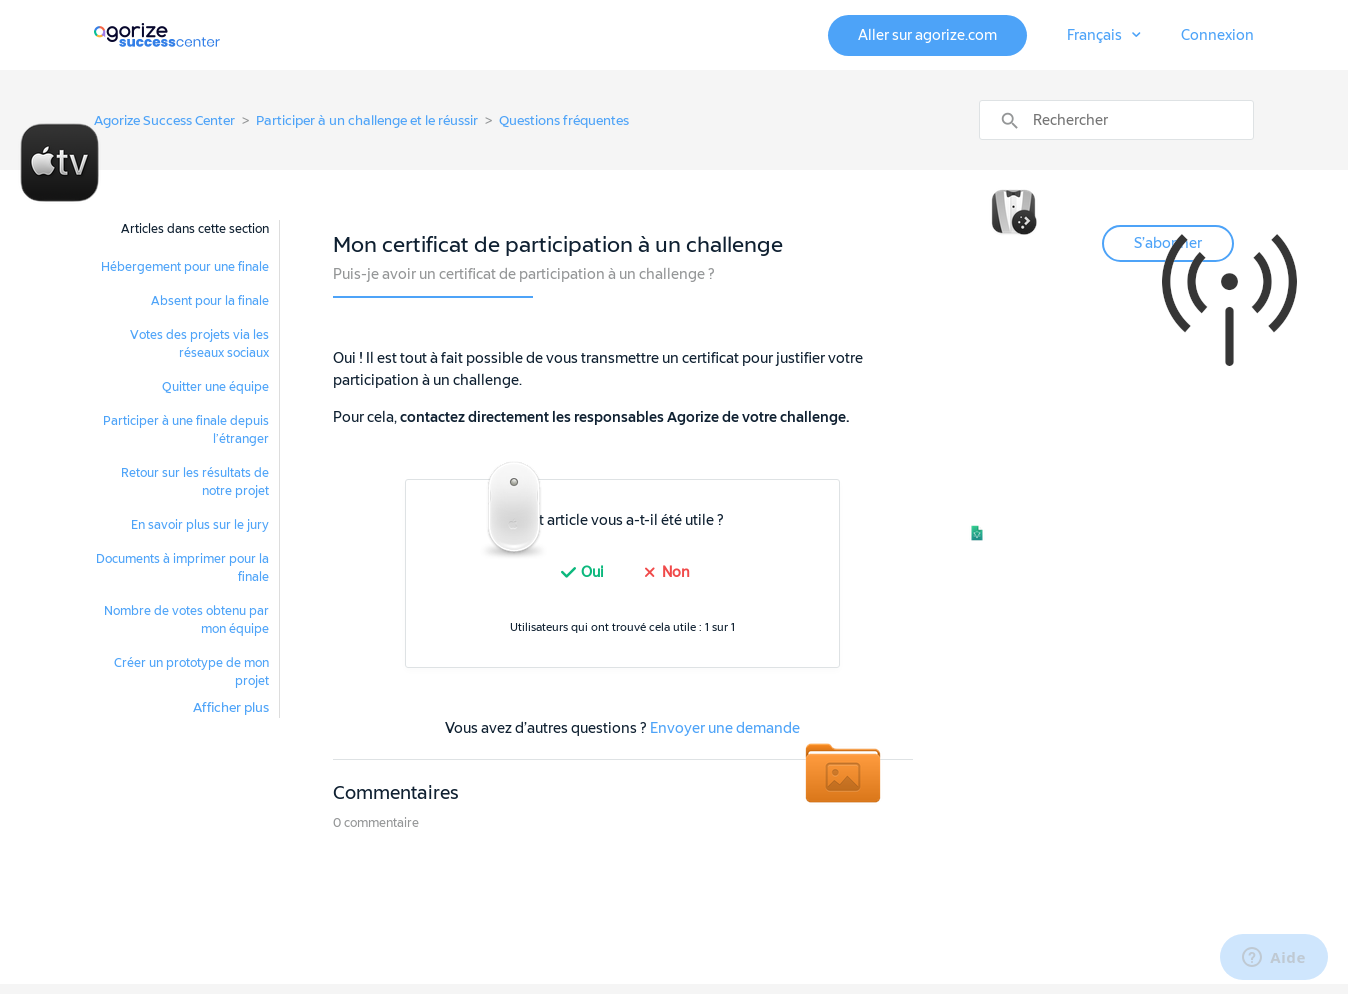 This screenshot has height=994, width=1348. I want to click on connect a bluetooth mouse, so click(514, 510).